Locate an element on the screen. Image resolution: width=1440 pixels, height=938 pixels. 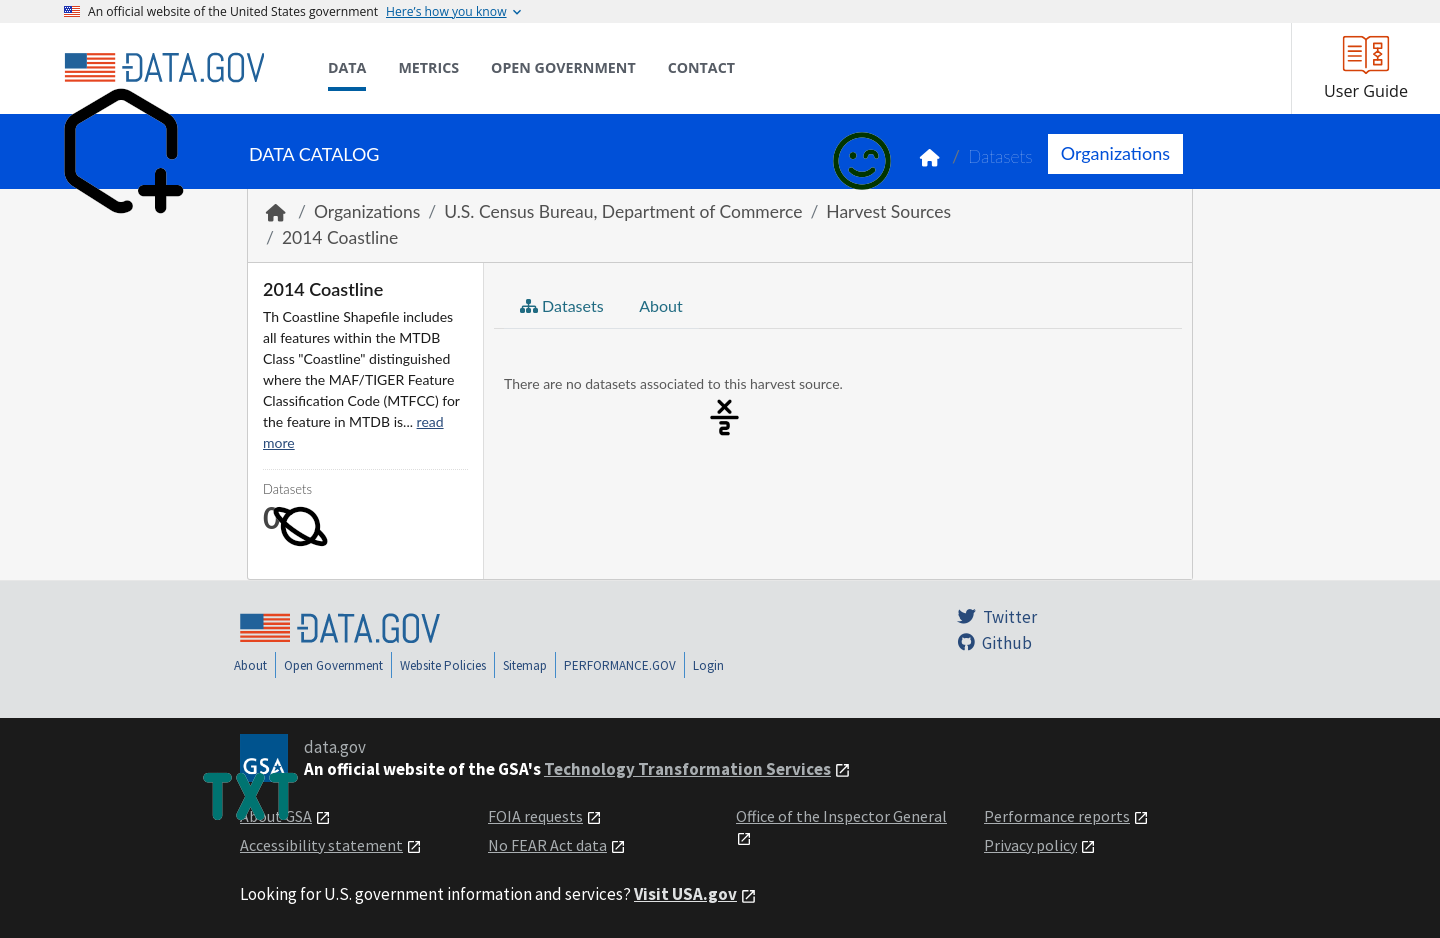
explore global or worldwide content is located at coordinates (300, 526).